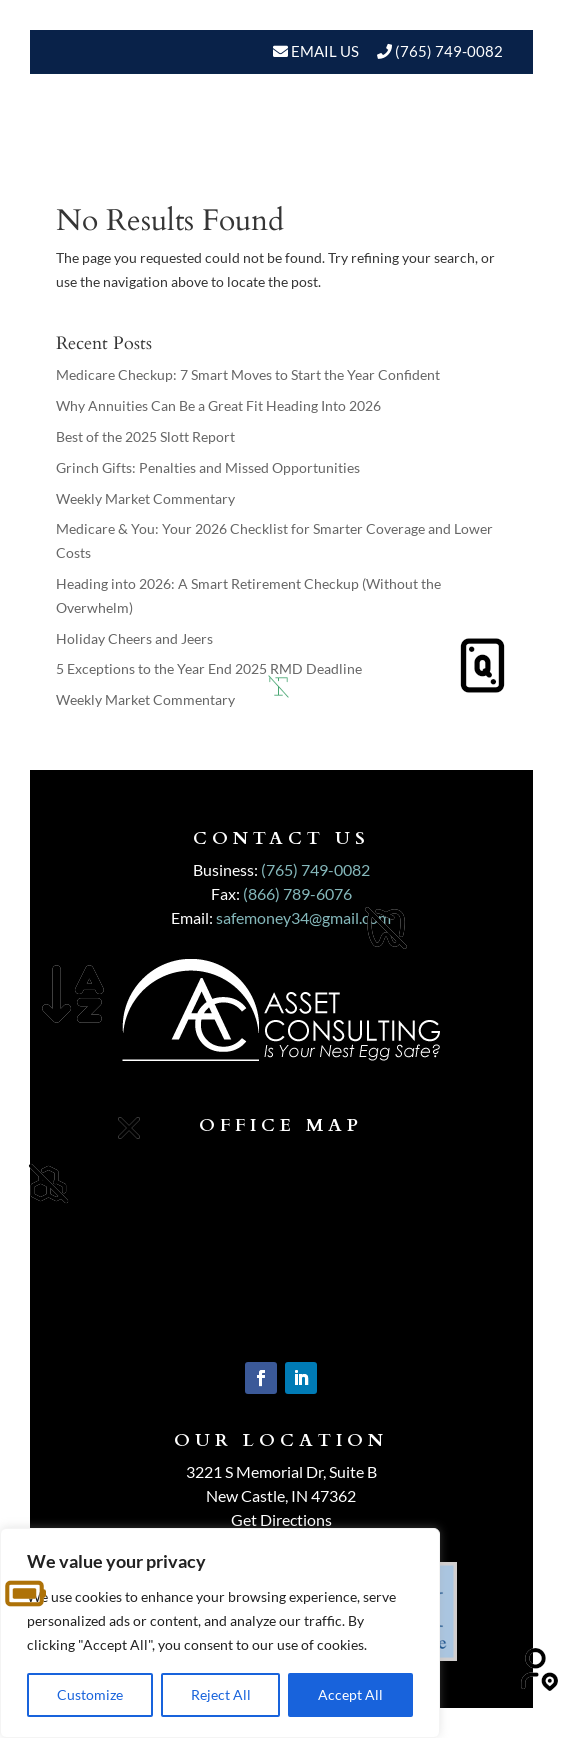 Image resolution: width=563 pixels, height=1738 pixels. I want to click on view user's location on map, so click(535, 1668).